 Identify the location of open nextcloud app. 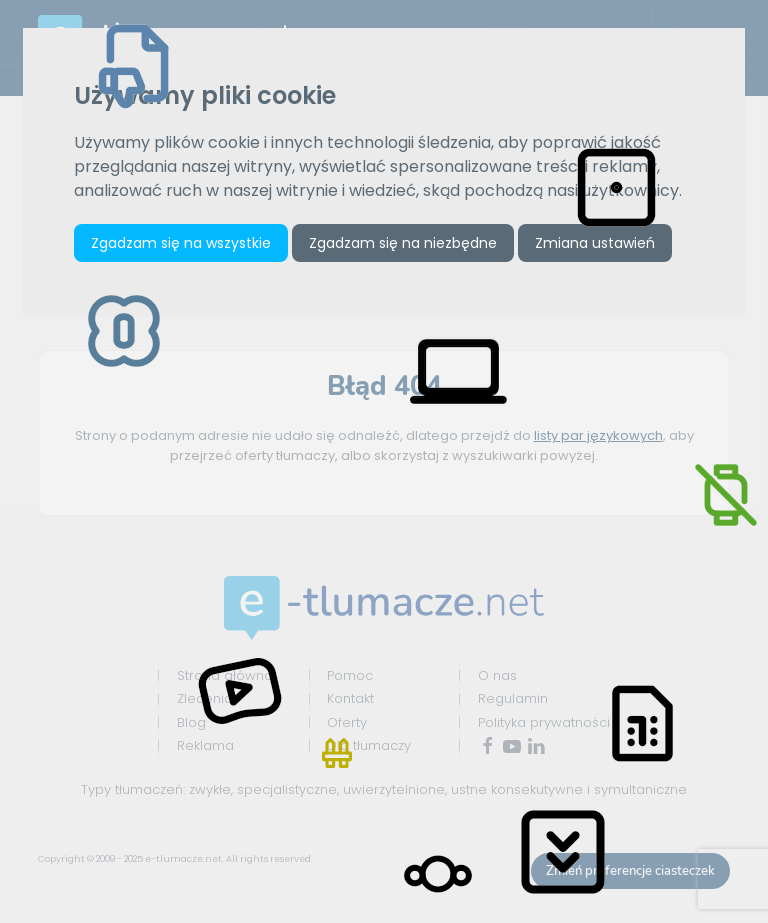
(438, 874).